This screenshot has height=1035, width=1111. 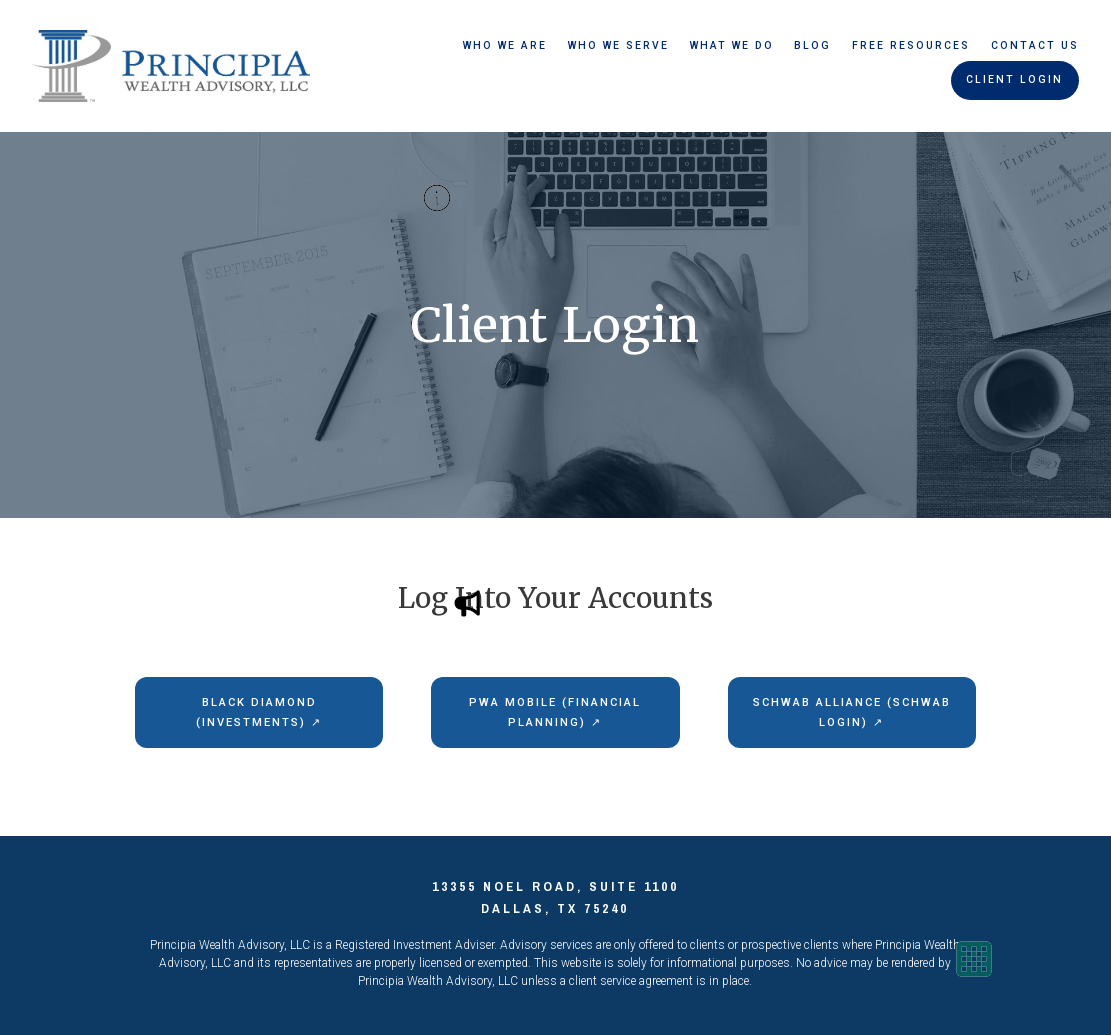 I want to click on play chess or board games, so click(x=974, y=959).